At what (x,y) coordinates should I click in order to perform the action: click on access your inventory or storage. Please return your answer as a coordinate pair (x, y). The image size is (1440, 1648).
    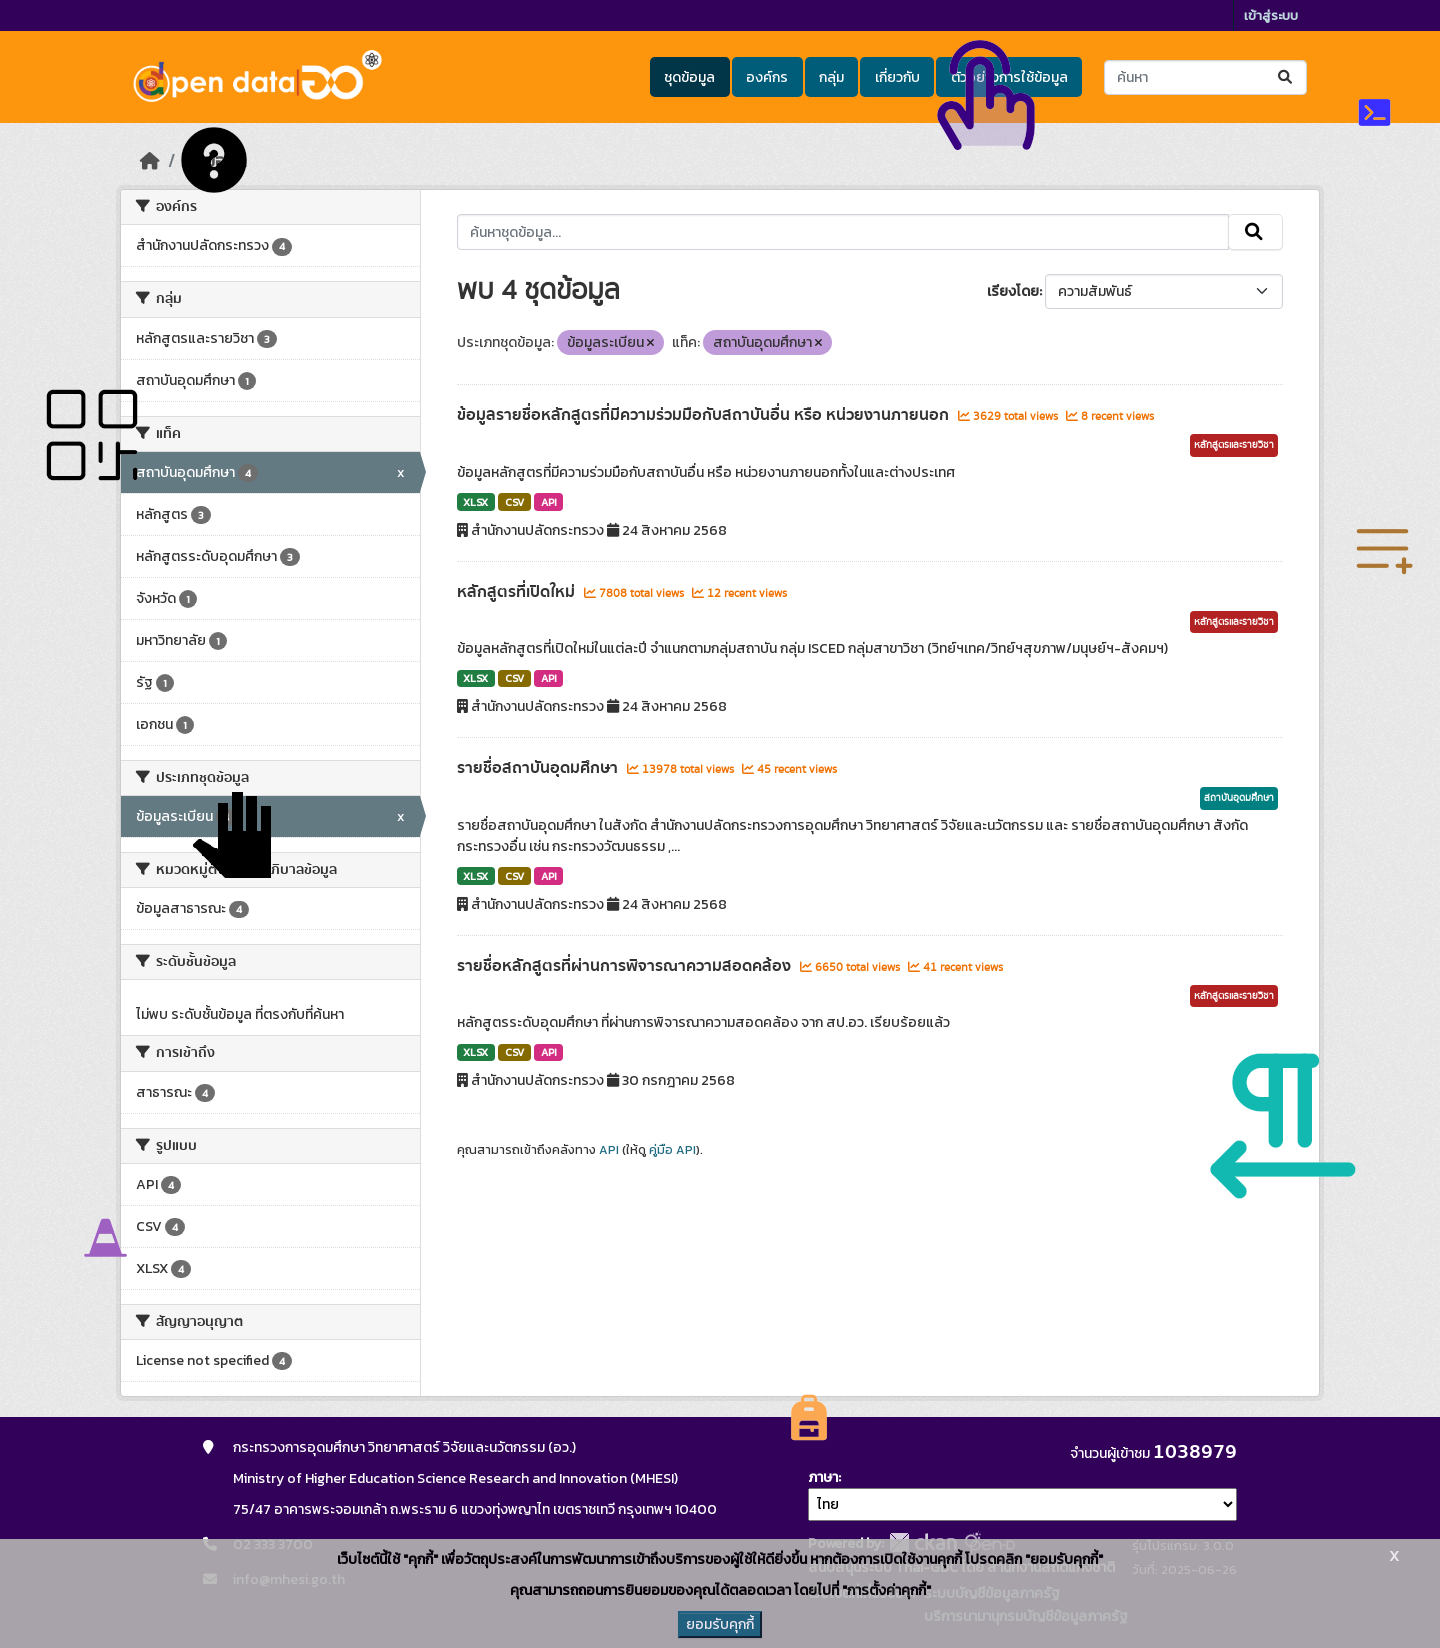
    Looking at the image, I should click on (809, 1419).